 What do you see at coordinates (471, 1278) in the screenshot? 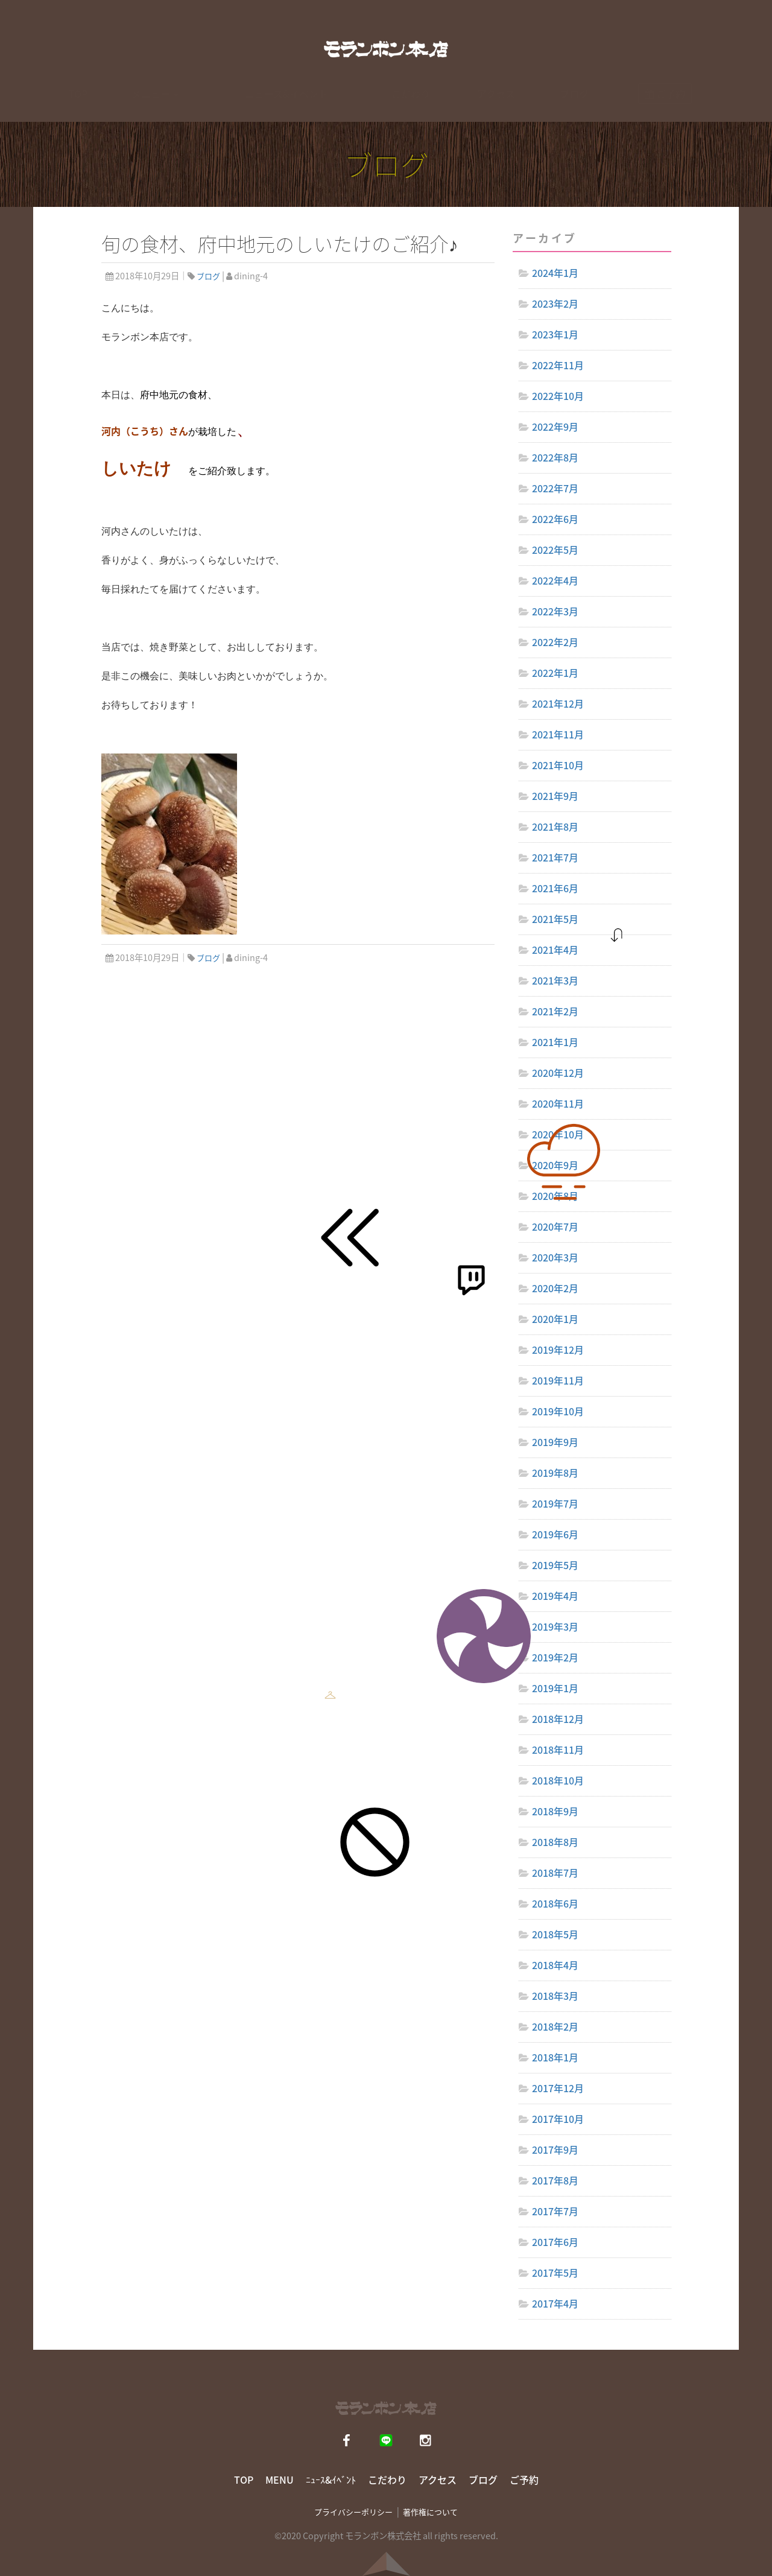
I see `open the Twitch app` at bounding box center [471, 1278].